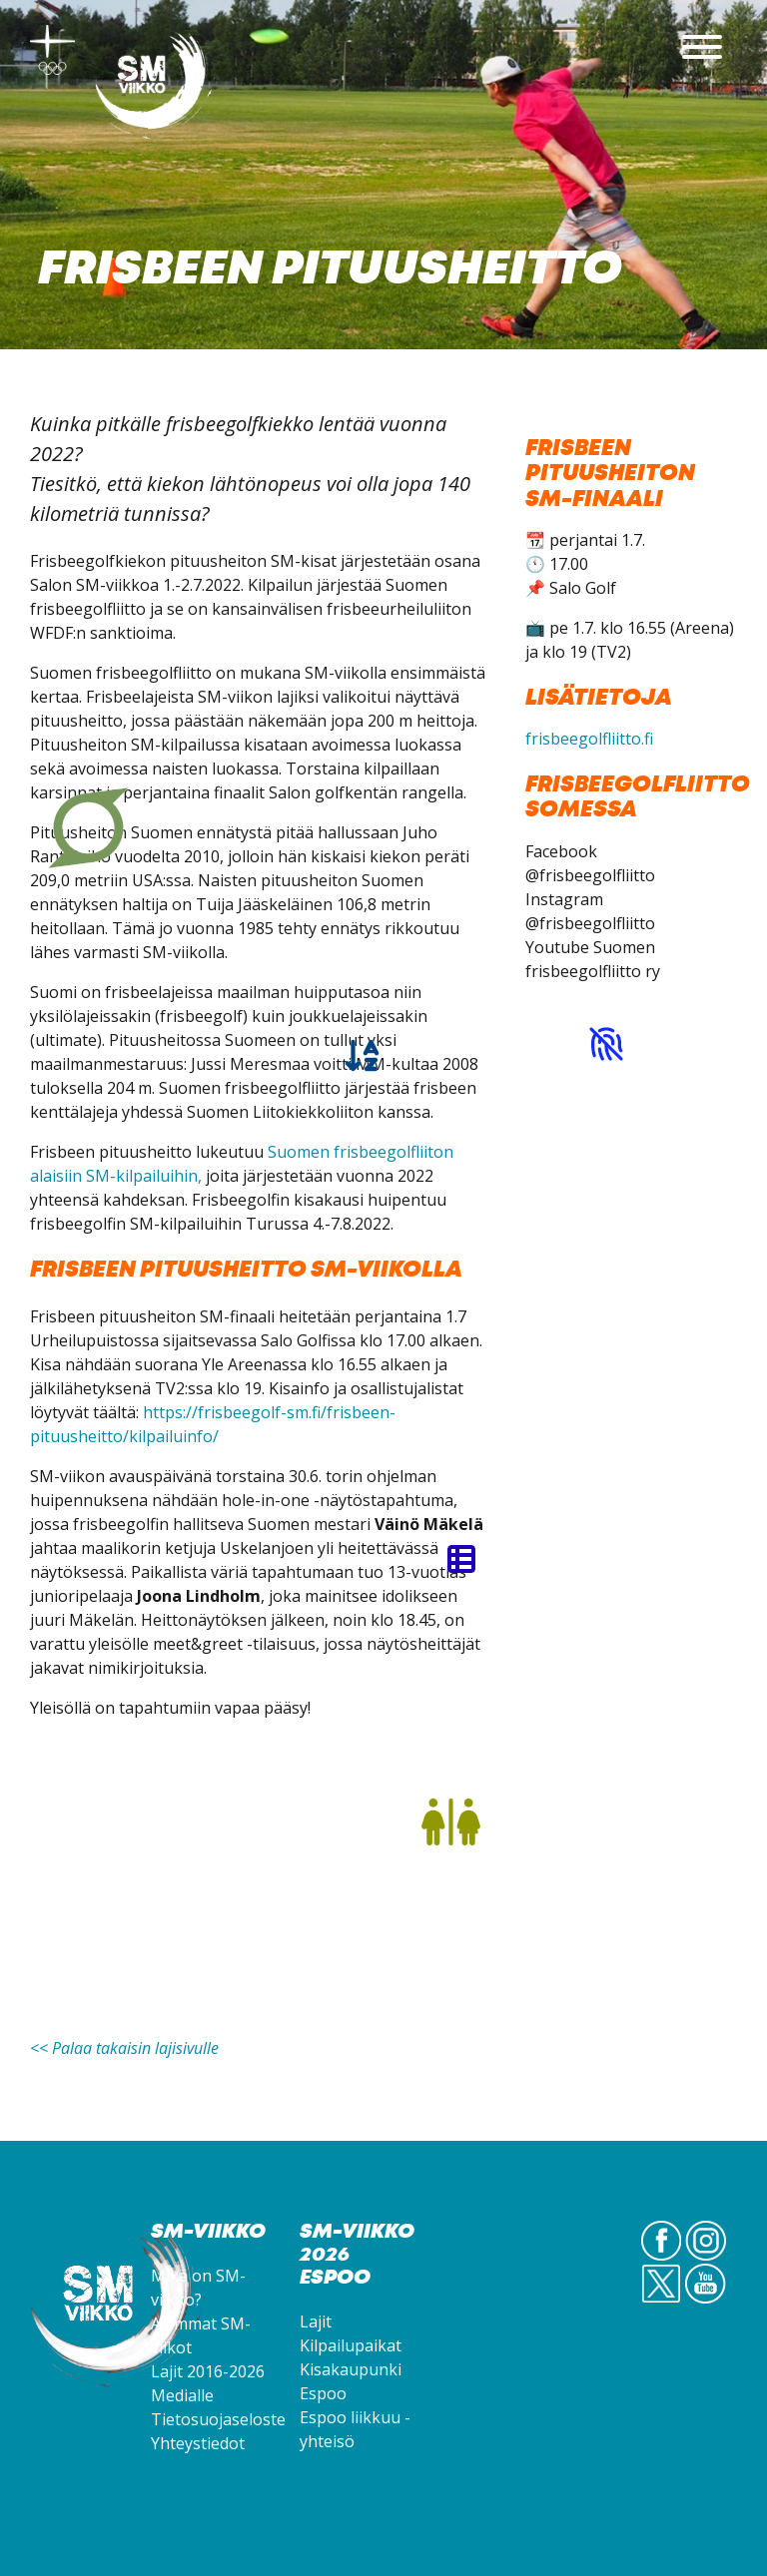 The width and height of the screenshot is (767, 2576). What do you see at coordinates (362, 1055) in the screenshot?
I see `sort items alphabetically from A to Z` at bounding box center [362, 1055].